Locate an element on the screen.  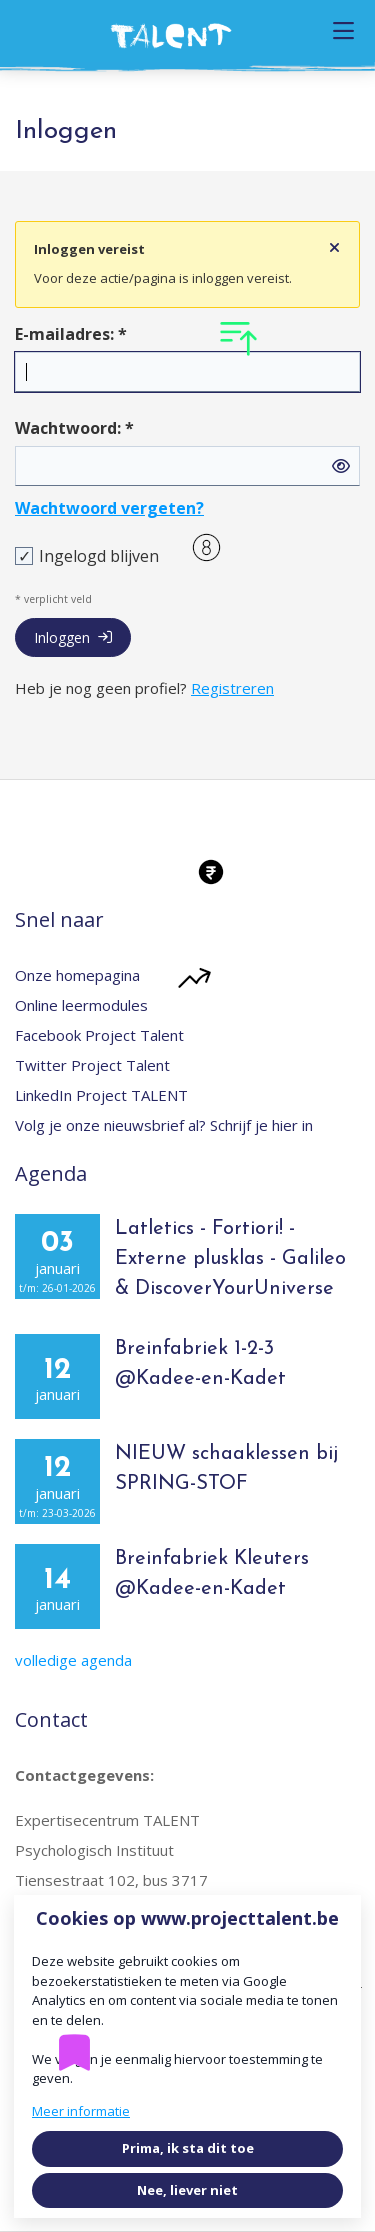
indicates step 8 in a multi-step process is located at coordinates (206, 547).